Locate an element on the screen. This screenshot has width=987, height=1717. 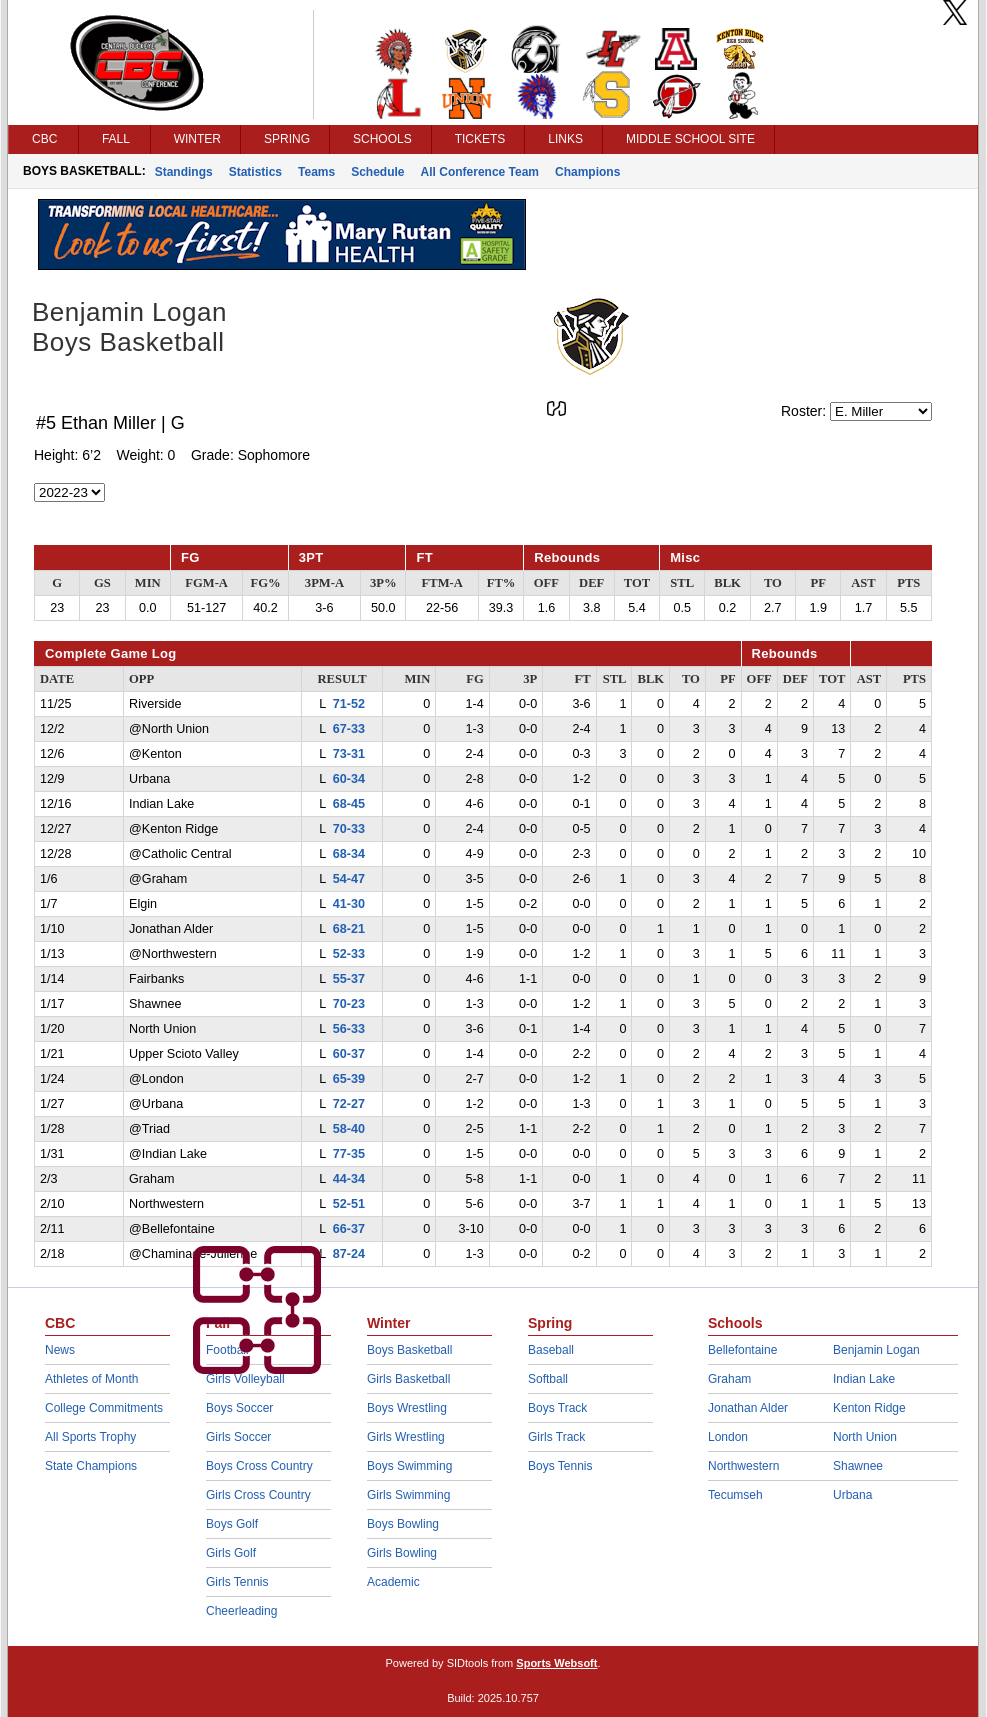
xyflow brand logo is located at coordinates (257, 1310).